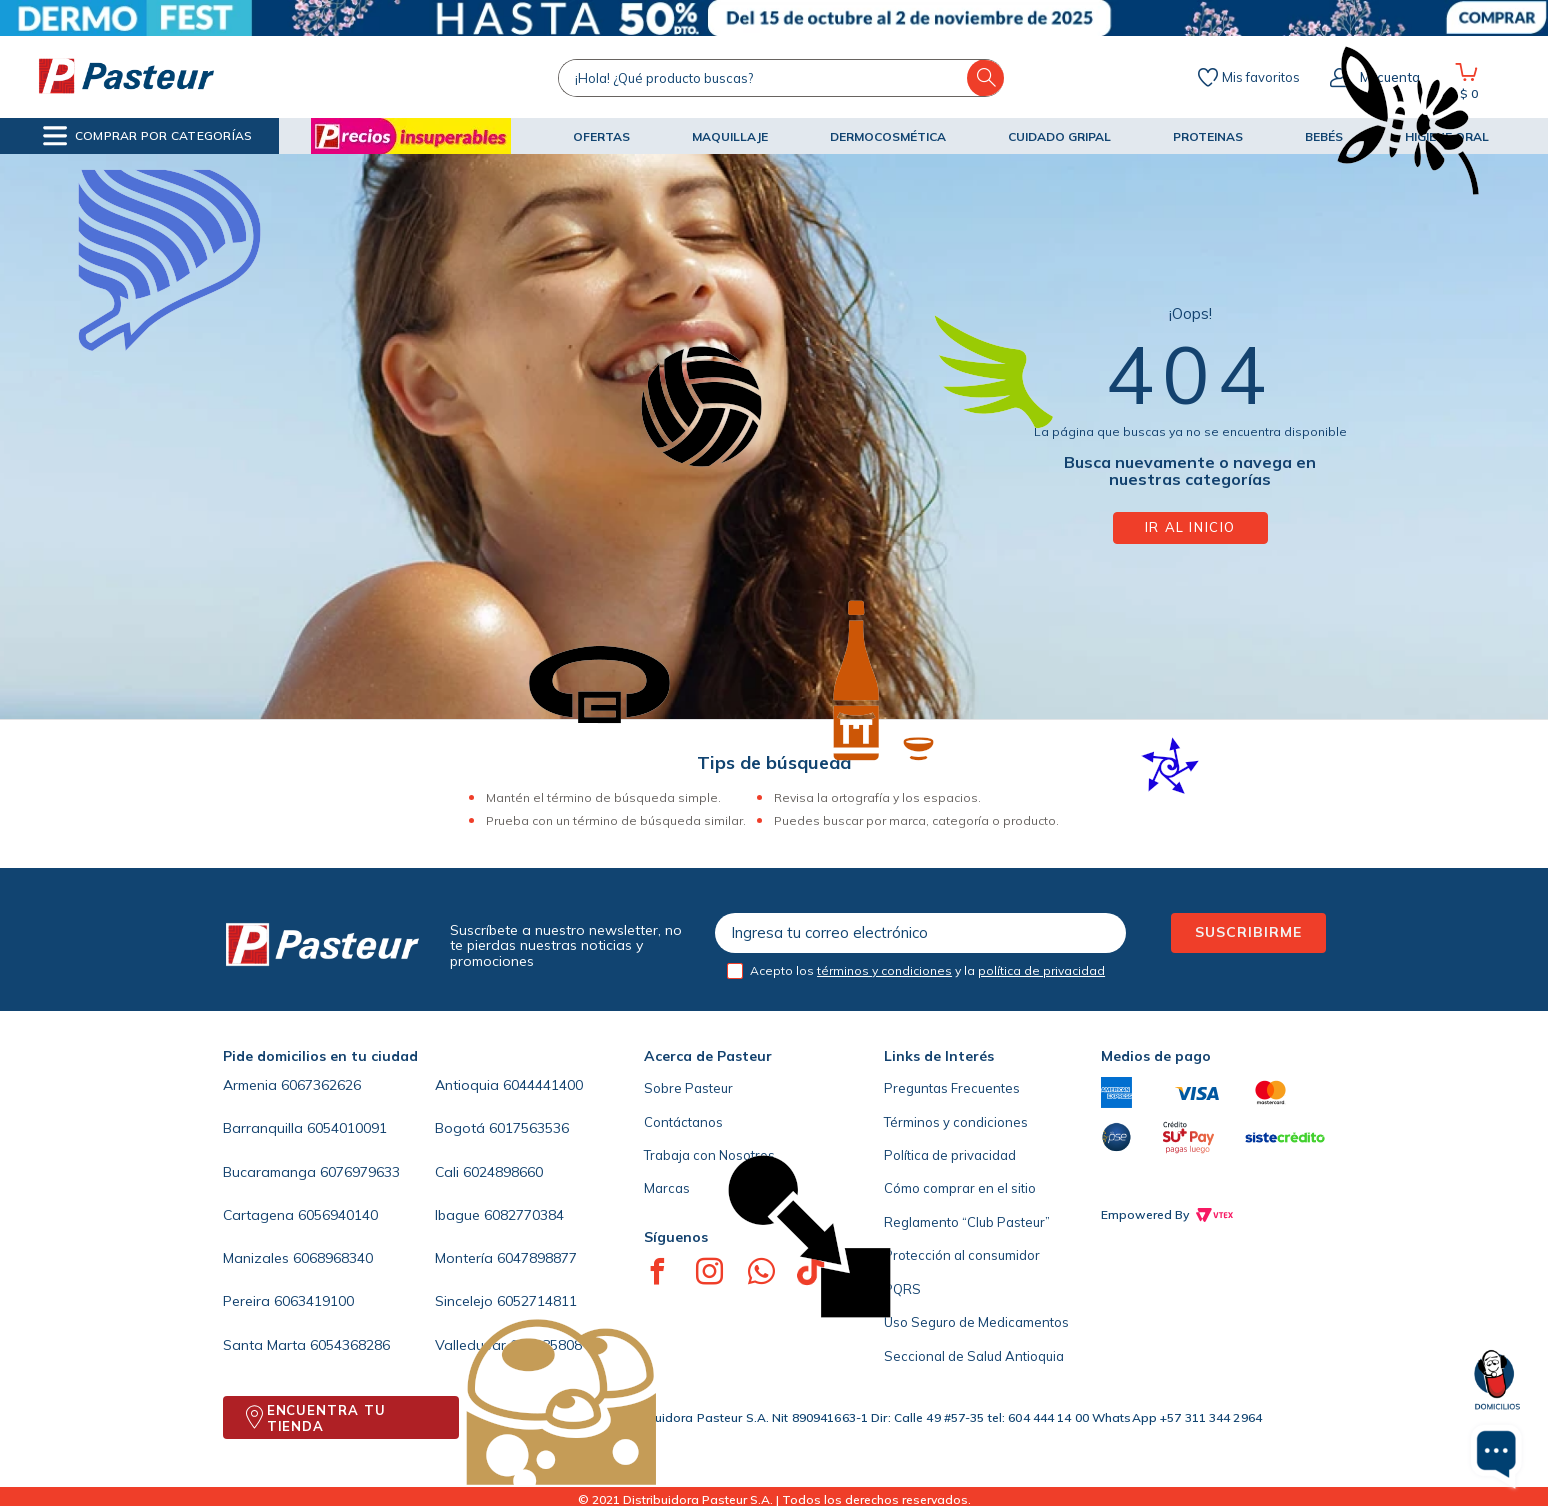  I want to click on indicates a brewing or crafting process in progress, so click(561, 1390).